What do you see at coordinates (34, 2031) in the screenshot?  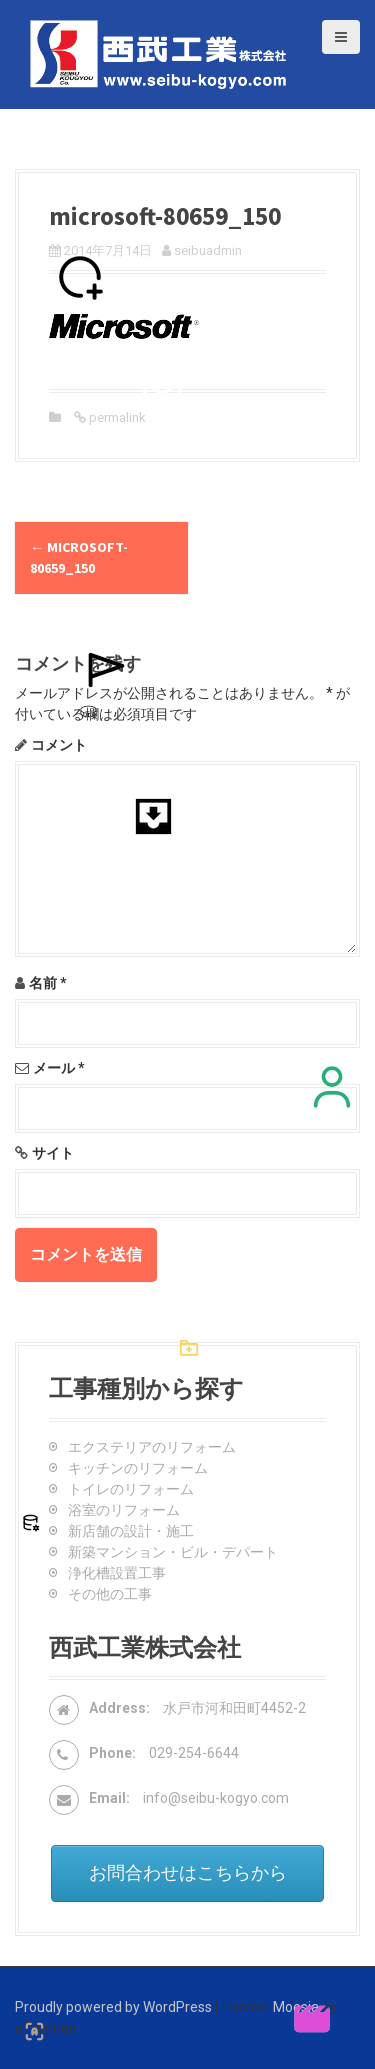 I see `enable auto-focus mode for camera` at bounding box center [34, 2031].